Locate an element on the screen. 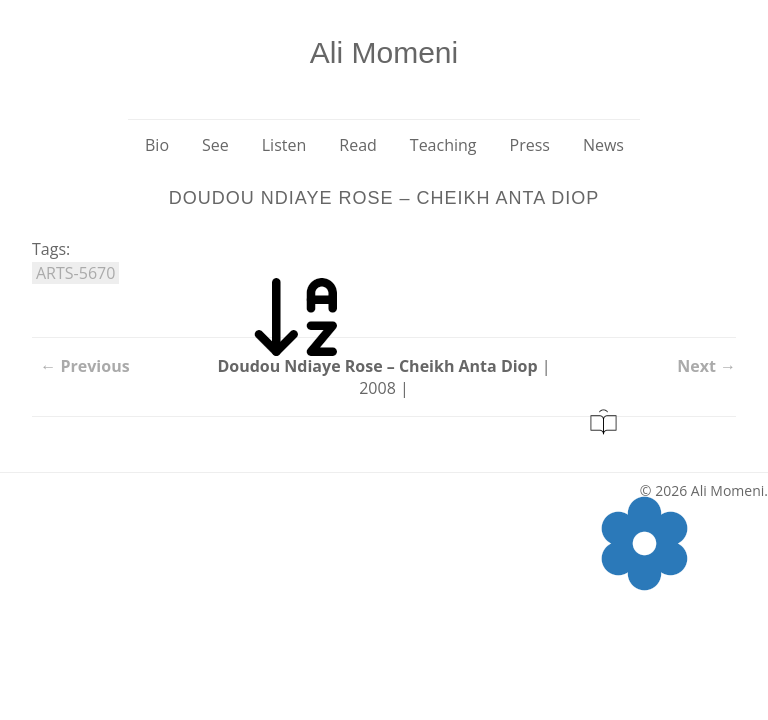 The image size is (768, 720). view user profile or contact details is located at coordinates (603, 421).